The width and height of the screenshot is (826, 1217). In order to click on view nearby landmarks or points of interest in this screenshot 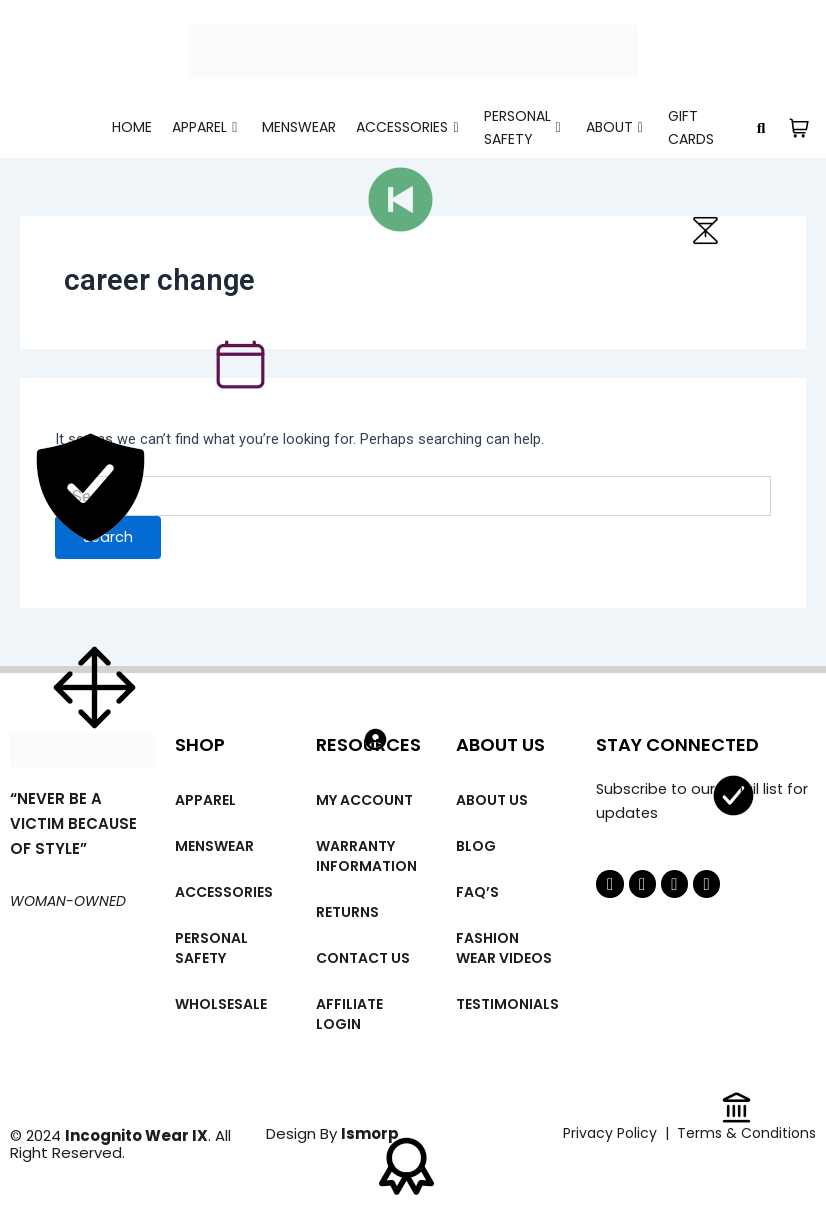, I will do `click(736, 1107)`.